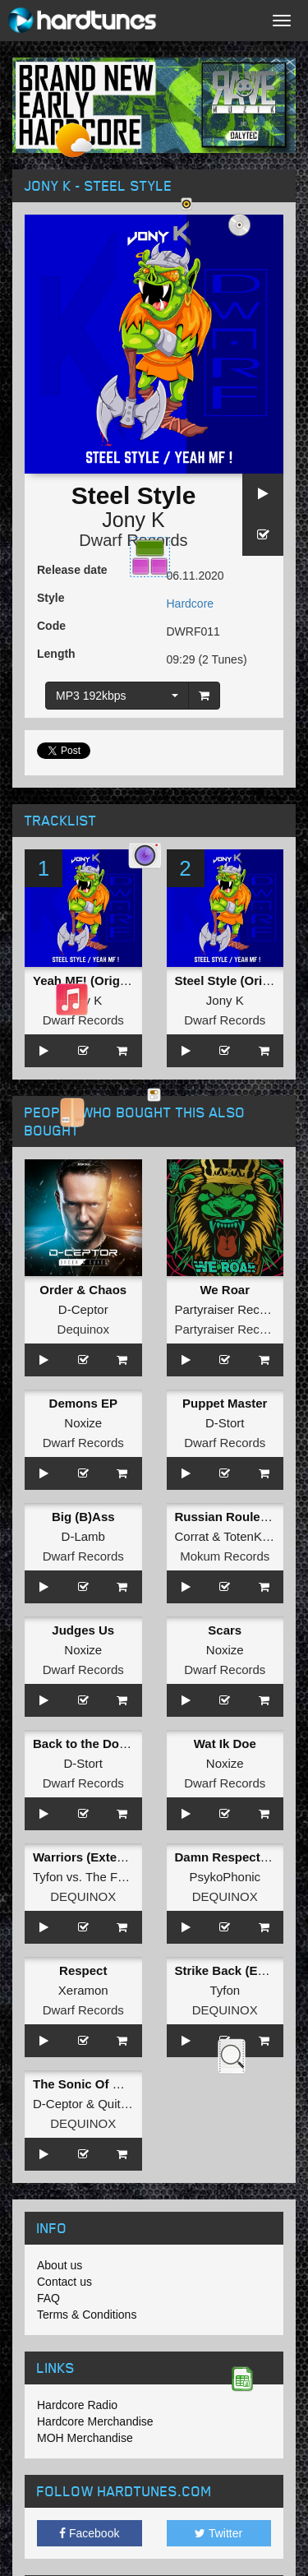 This screenshot has width=308, height=2576. What do you see at coordinates (149, 557) in the screenshot?
I see `select all items in the current view` at bounding box center [149, 557].